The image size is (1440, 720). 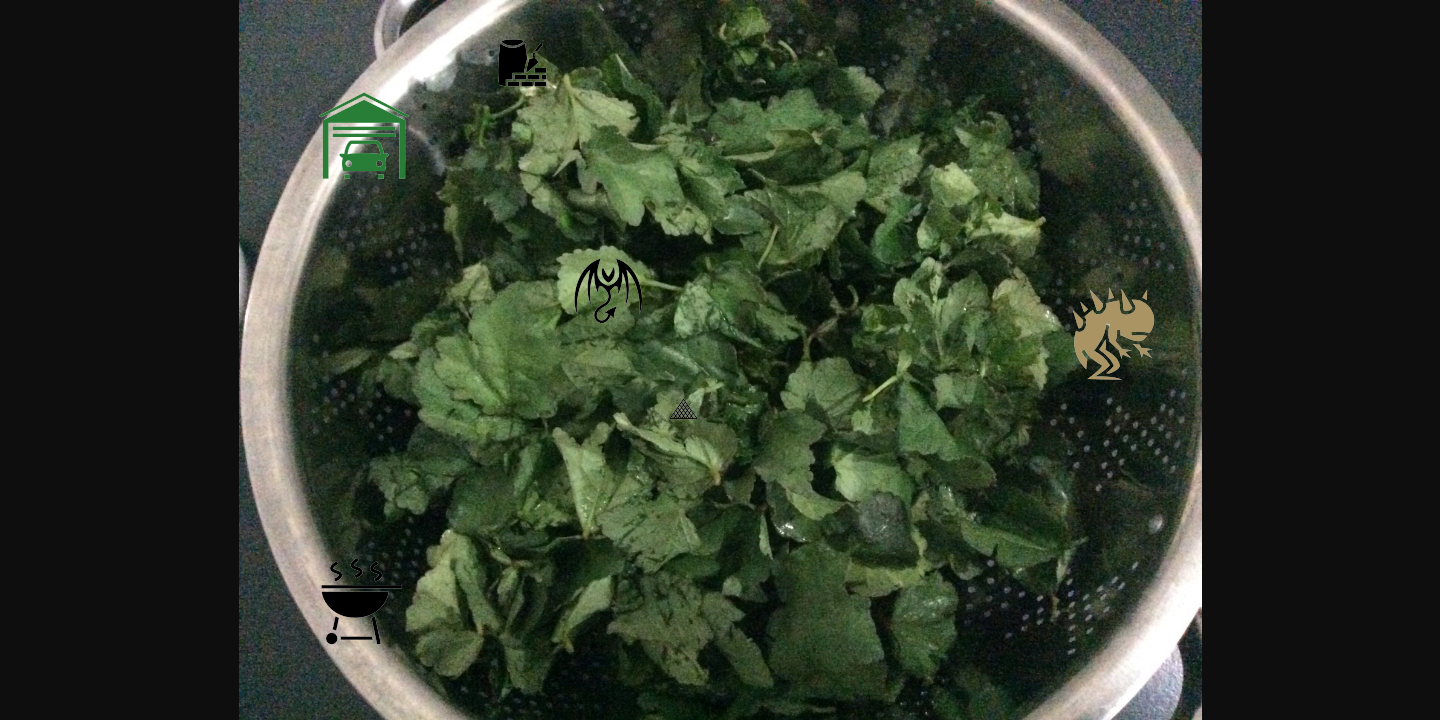 What do you see at coordinates (364, 133) in the screenshot?
I see `access garage or parking settings` at bounding box center [364, 133].